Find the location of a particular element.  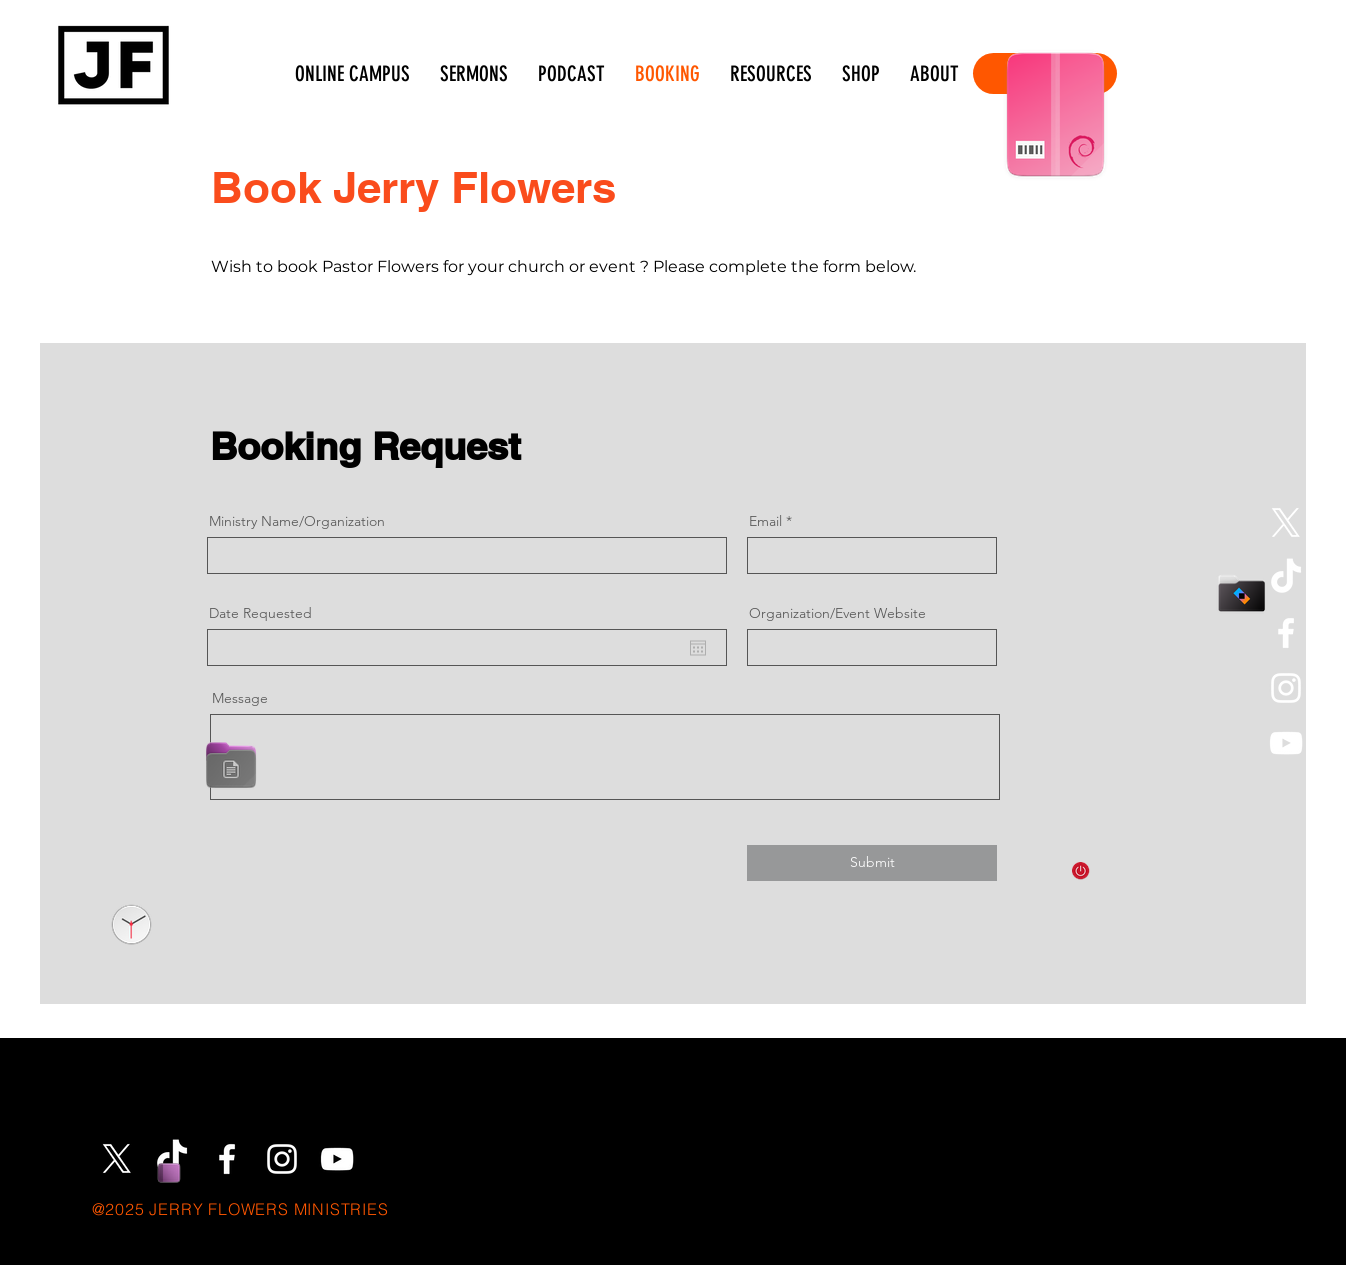

open your documents folder is located at coordinates (231, 765).